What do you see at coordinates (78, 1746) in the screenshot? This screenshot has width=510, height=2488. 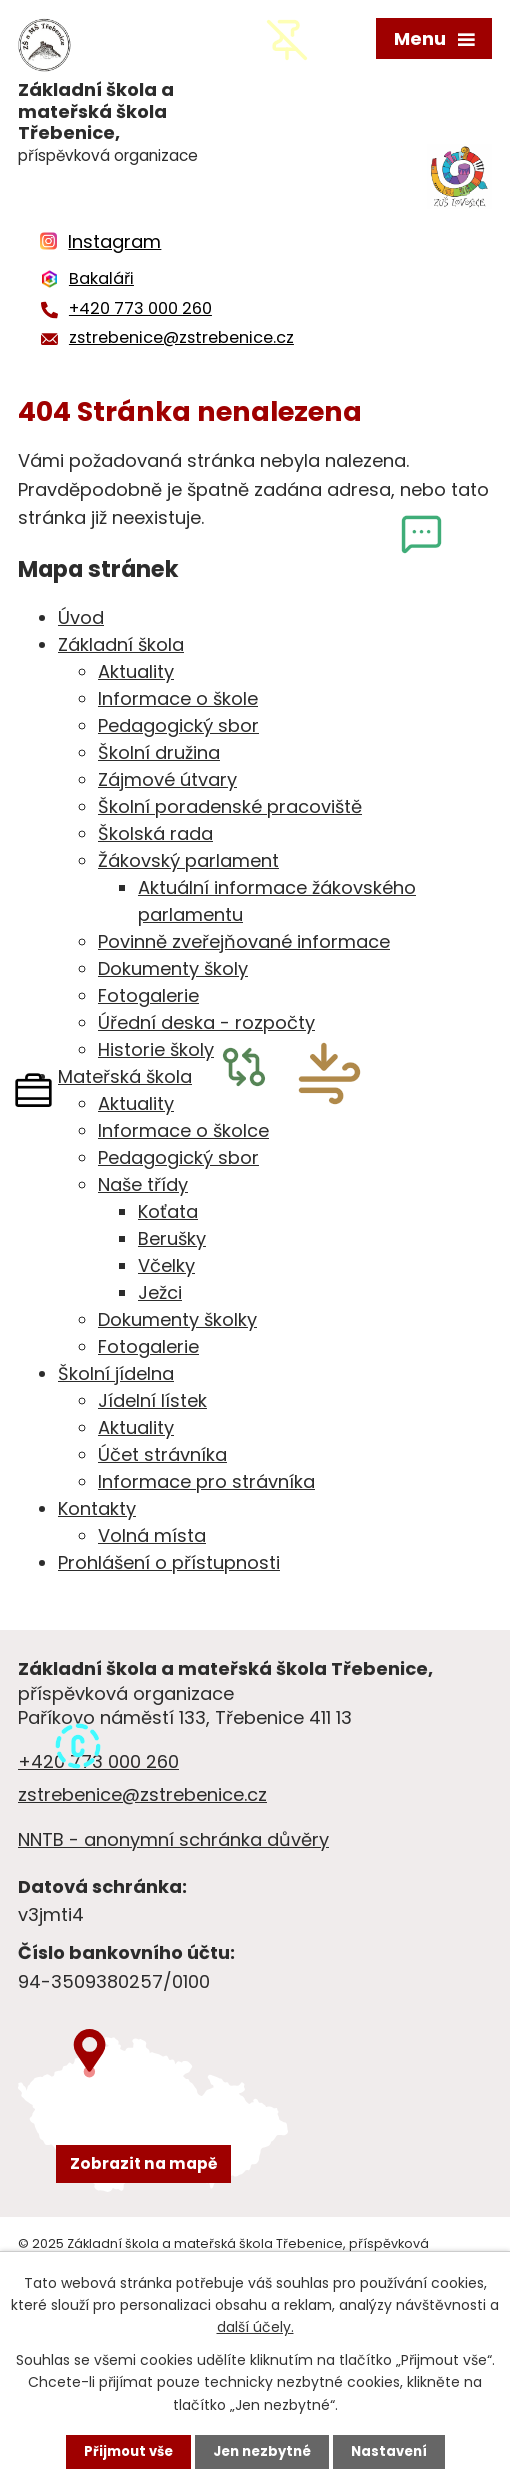 I see `indicates copyright or content protection status` at bounding box center [78, 1746].